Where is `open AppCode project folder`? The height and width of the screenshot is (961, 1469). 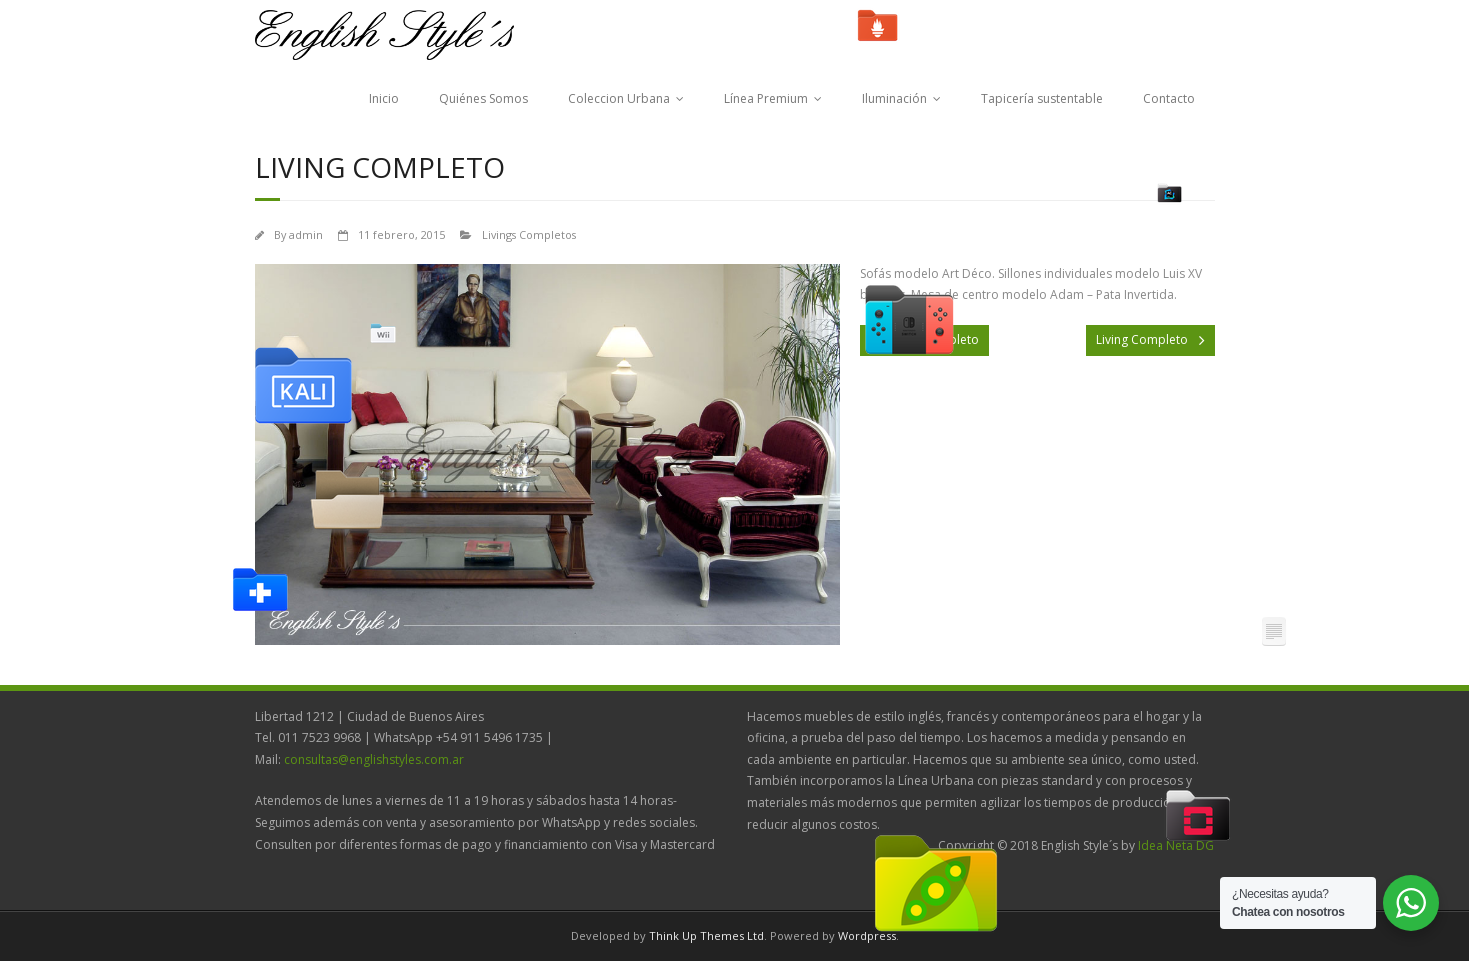 open AppCode project folder is located at coordinates (1169, 193).